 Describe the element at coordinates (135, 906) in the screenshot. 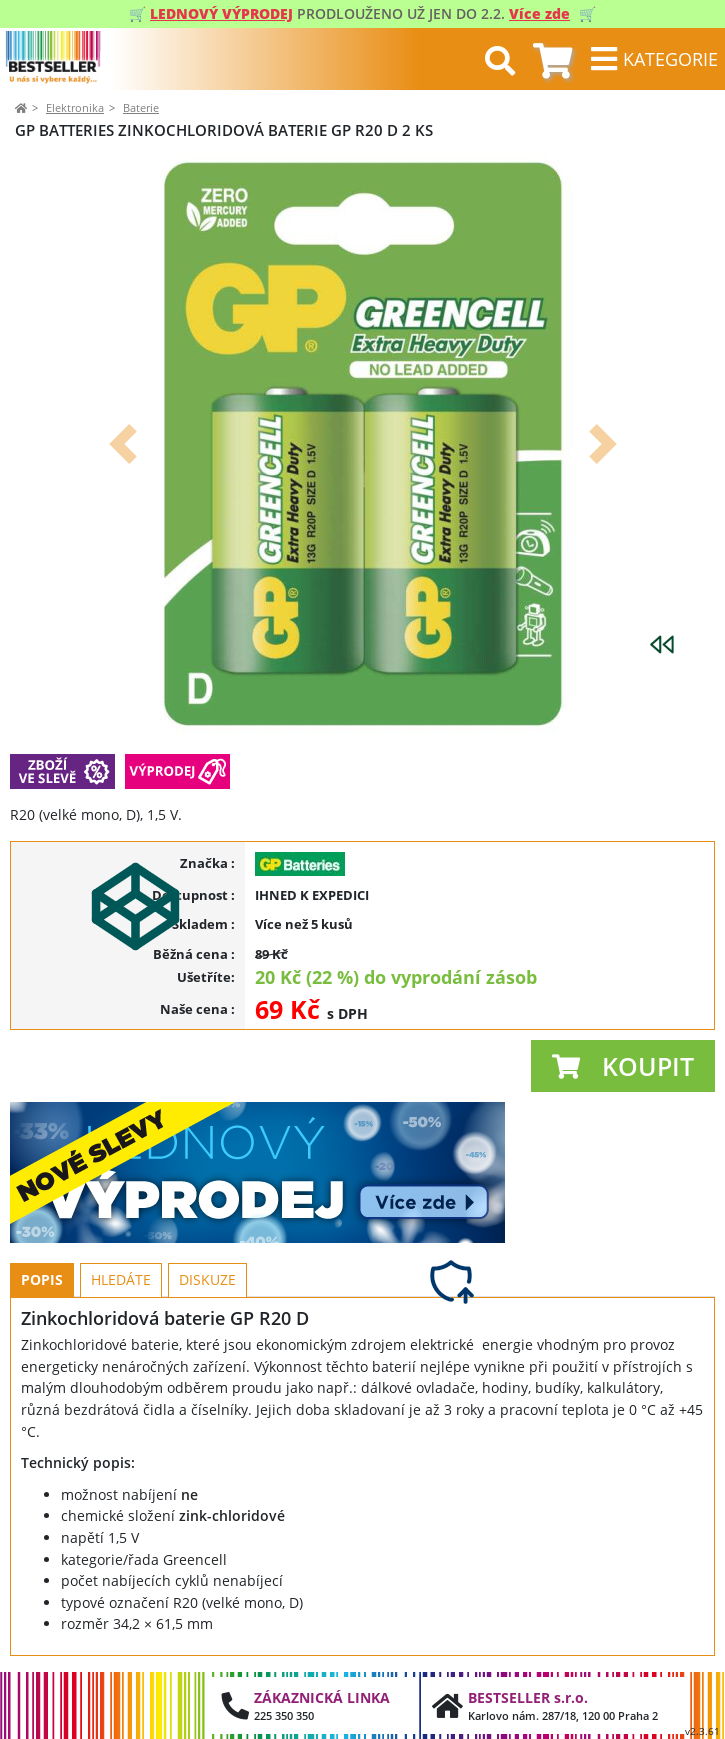

I see `open CodePen website` at that location.